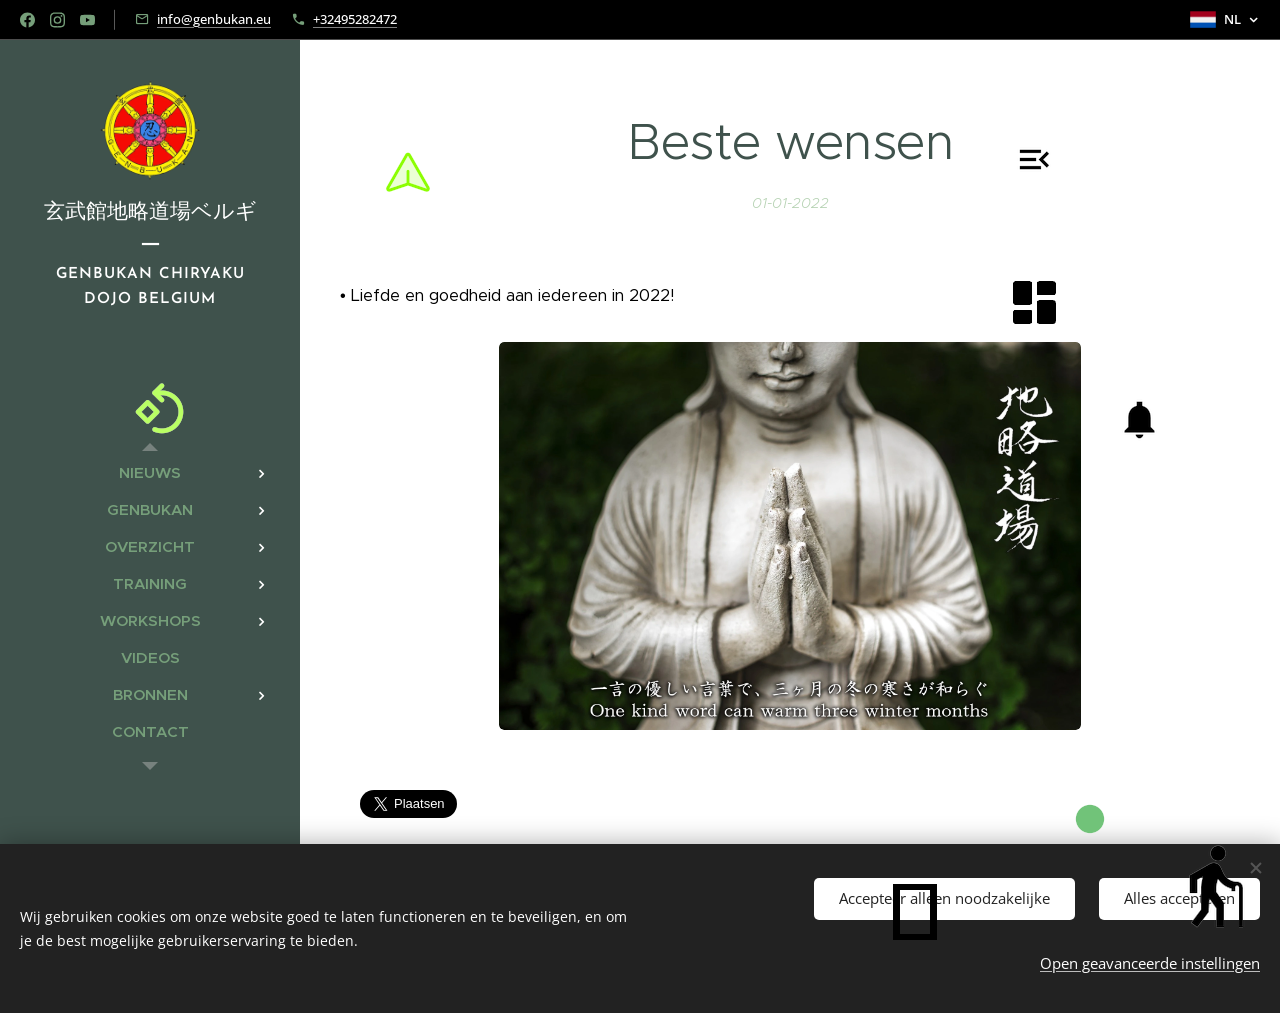  I want to click on open the navigation menu, so click(1034, 159).